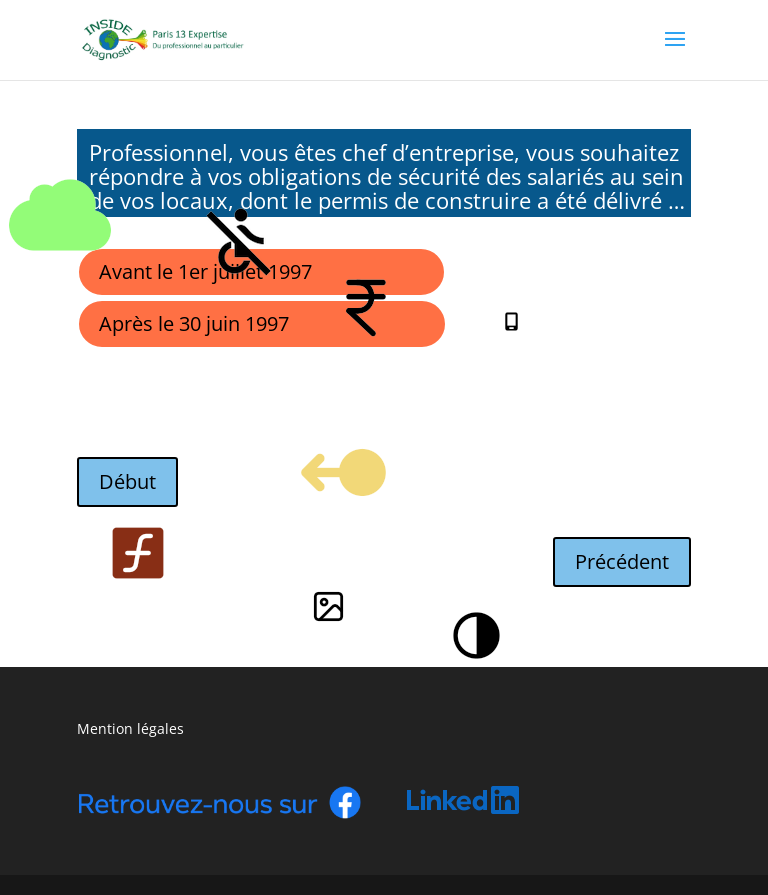 The width and height of the screenshot is (768, 895). What do you see at coordinates (511, 321) in the screenshot?
I see `view mobile device settings` at bounding box center [511, 321].